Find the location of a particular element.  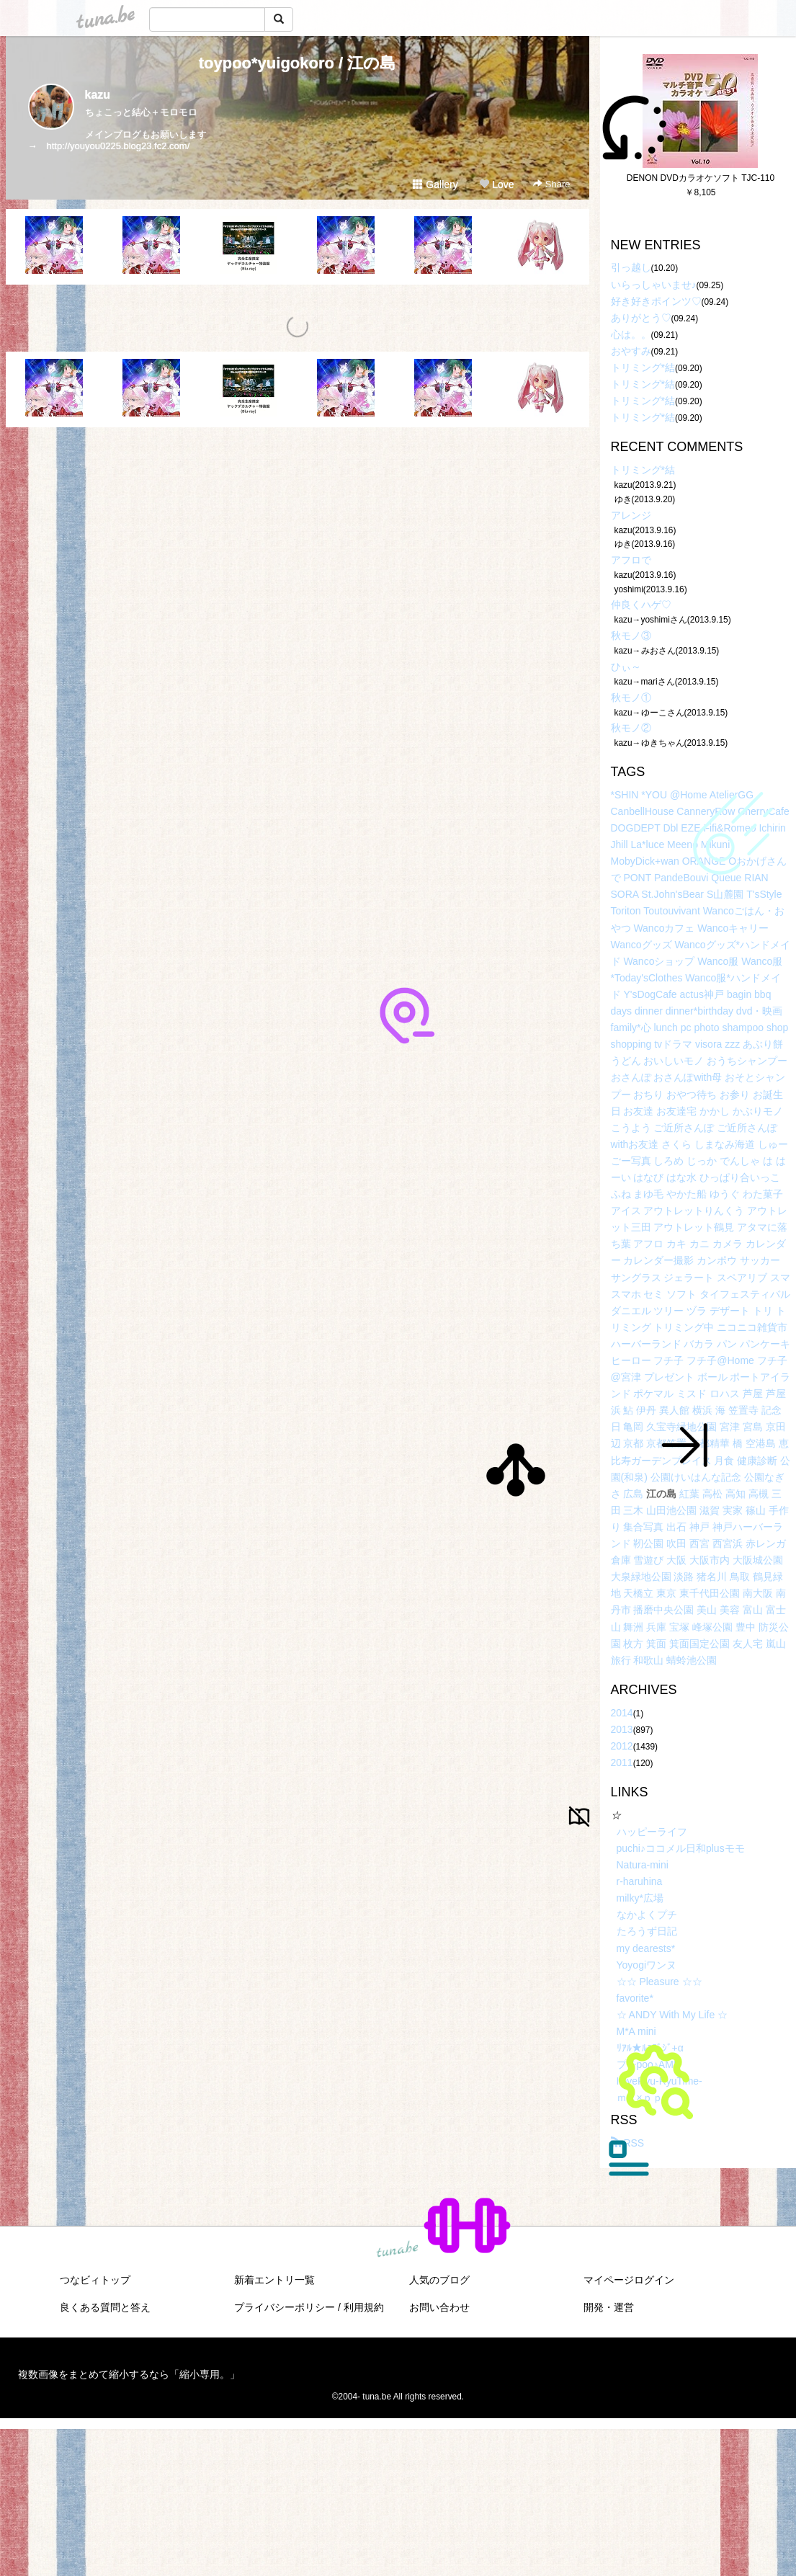

indicates a trending or viral item is located at coordinates (733, 834).